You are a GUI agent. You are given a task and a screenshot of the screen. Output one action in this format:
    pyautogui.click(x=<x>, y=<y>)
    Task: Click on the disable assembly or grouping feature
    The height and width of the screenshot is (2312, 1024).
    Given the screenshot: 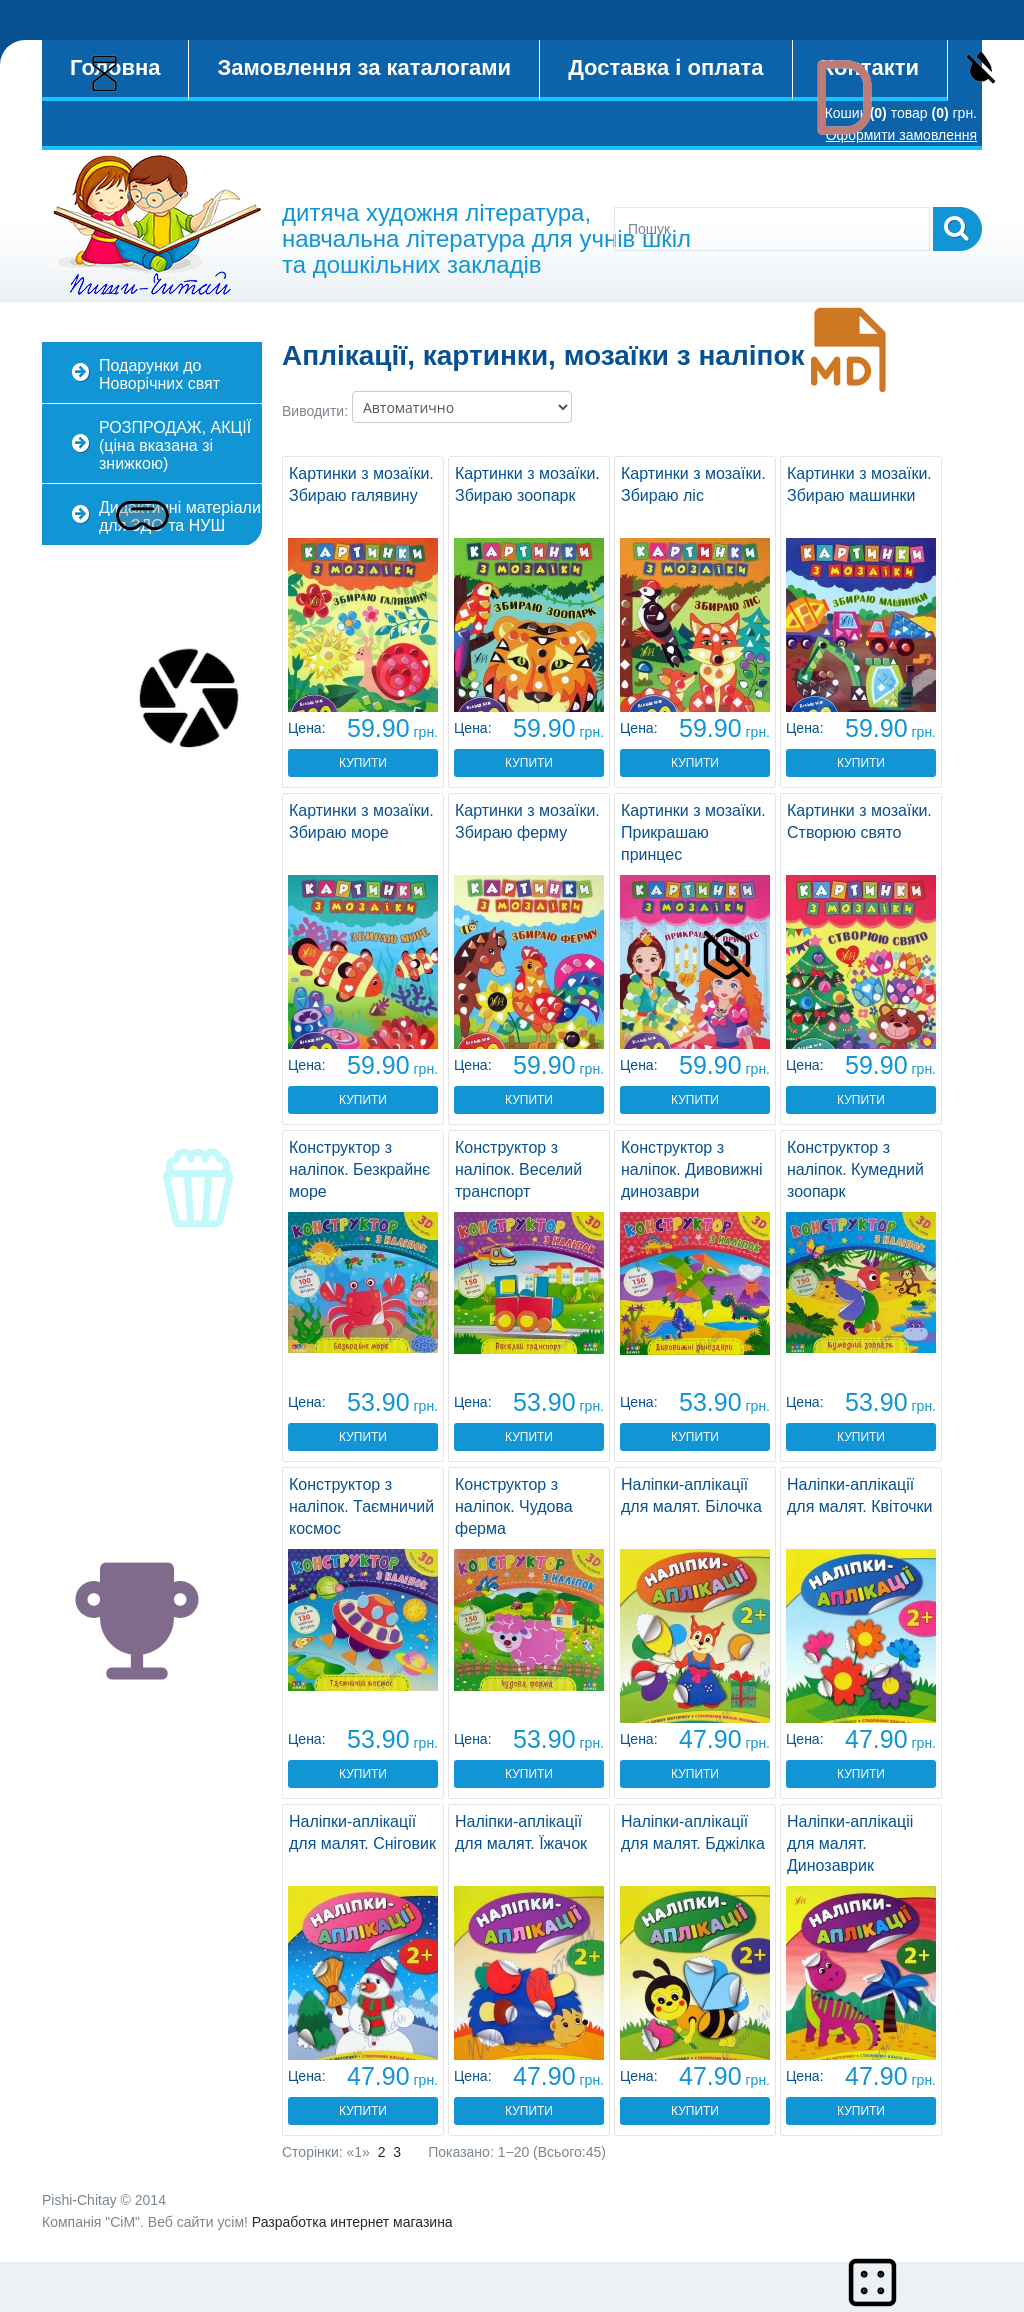 What is the action you would take?
    pyautogui.click(x=727, y=954)
    